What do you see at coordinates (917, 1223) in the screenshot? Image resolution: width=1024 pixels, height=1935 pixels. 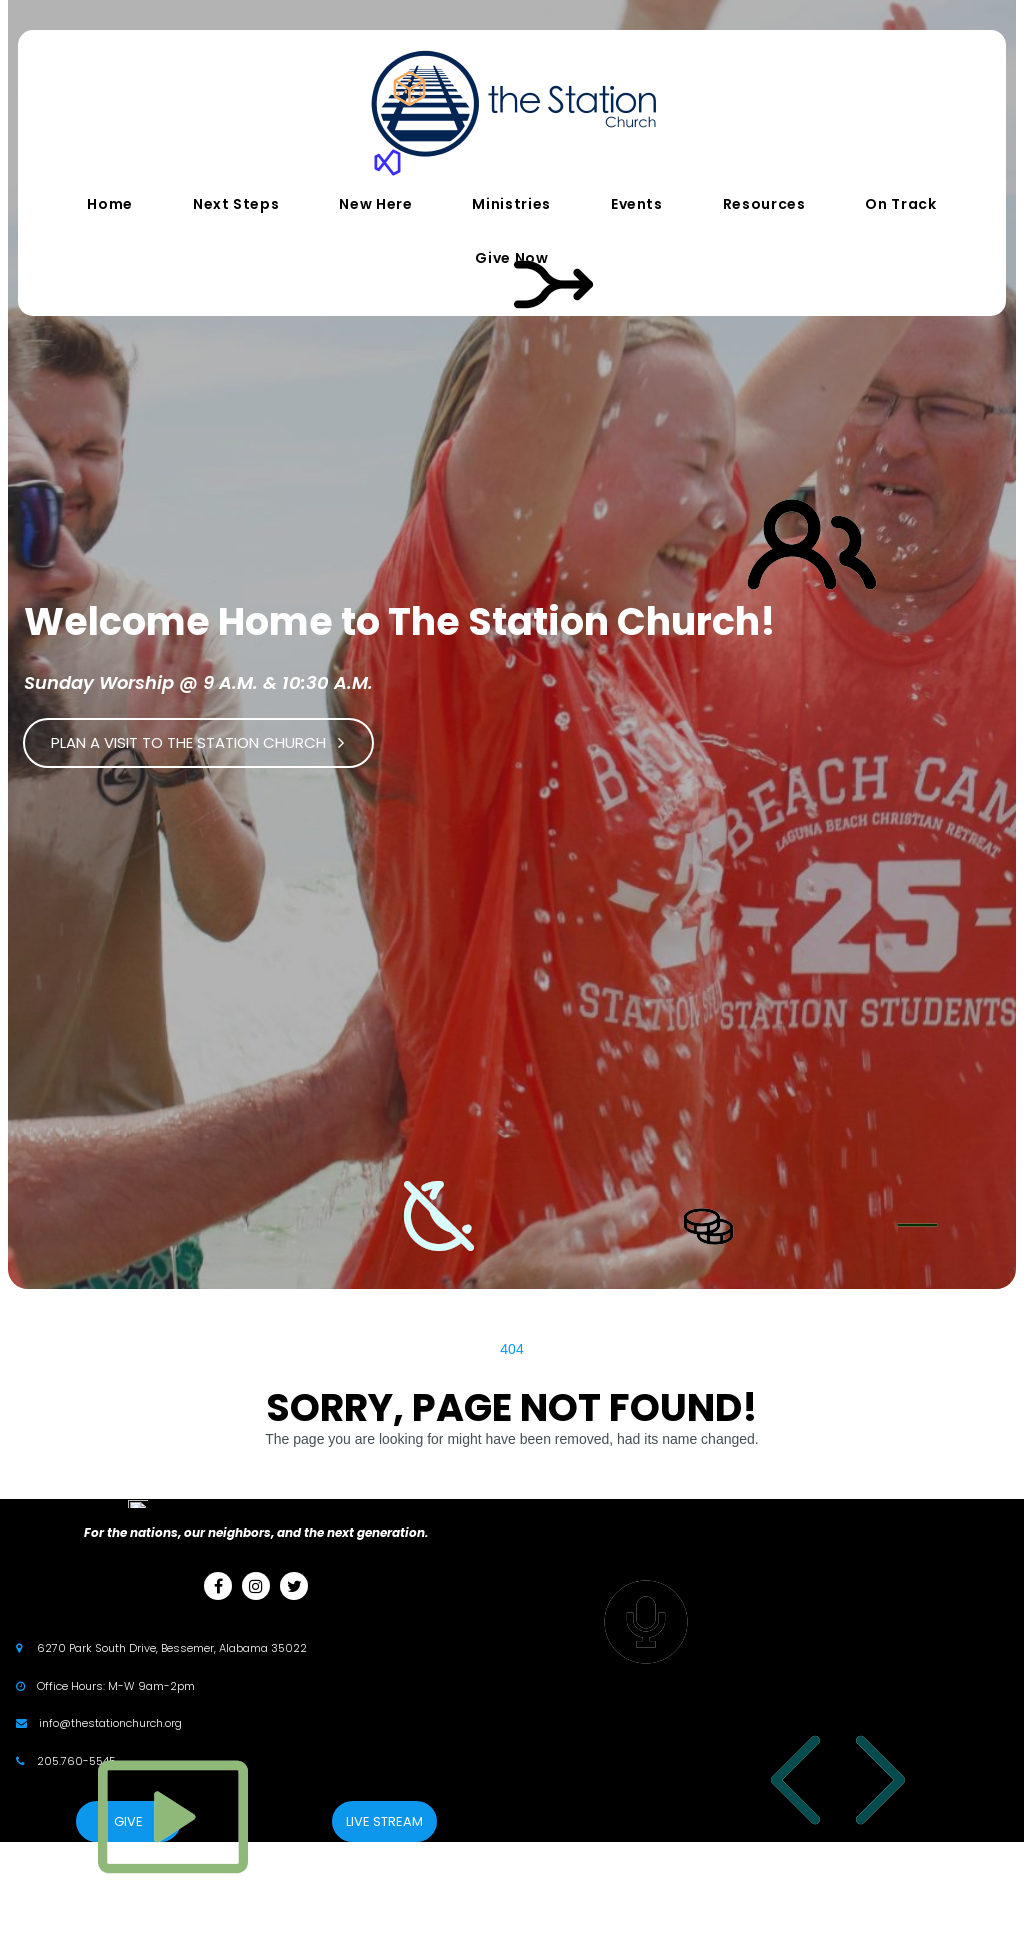 I see `insert a horizontal divider line` at bounding box center [917, 1223].